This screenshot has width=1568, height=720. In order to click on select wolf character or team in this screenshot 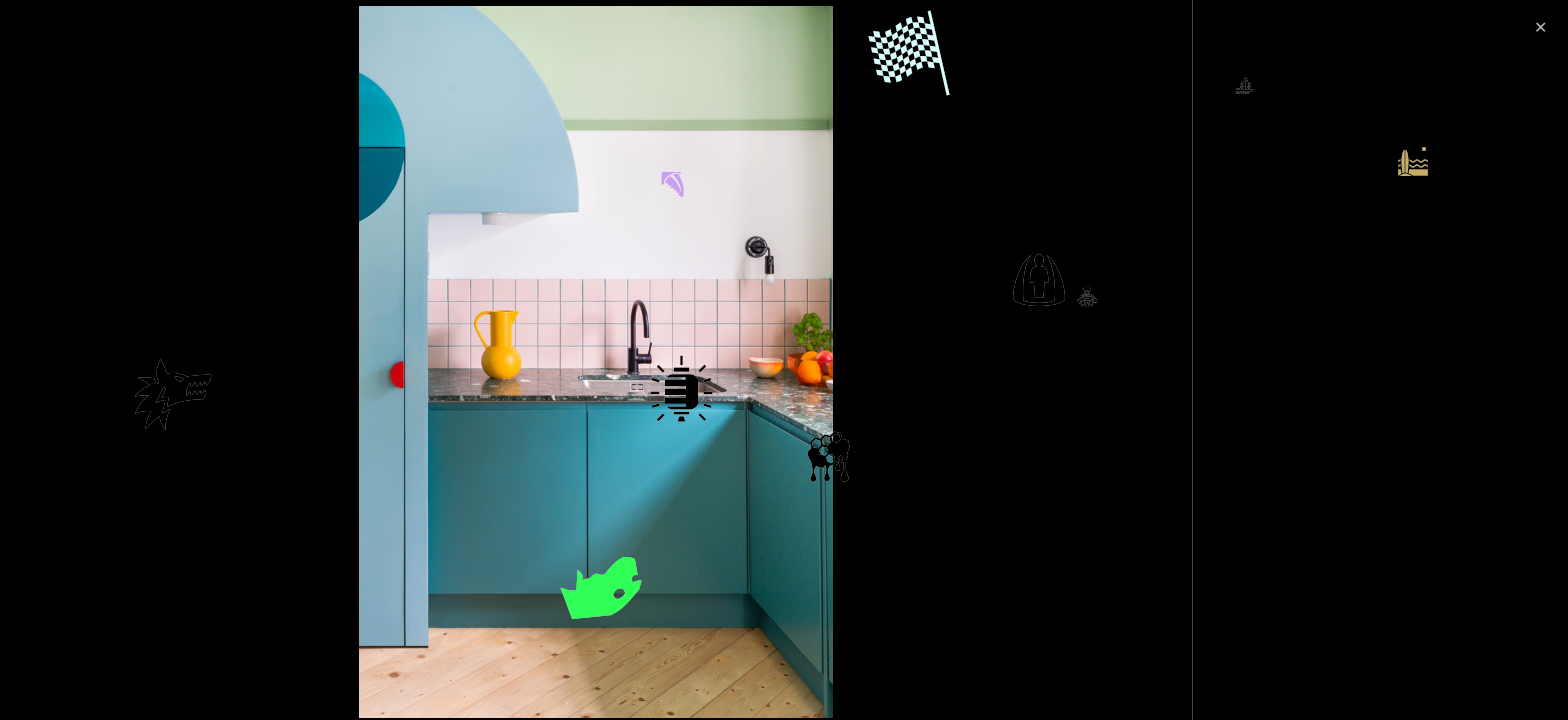, I will do `click(173, 394)`.